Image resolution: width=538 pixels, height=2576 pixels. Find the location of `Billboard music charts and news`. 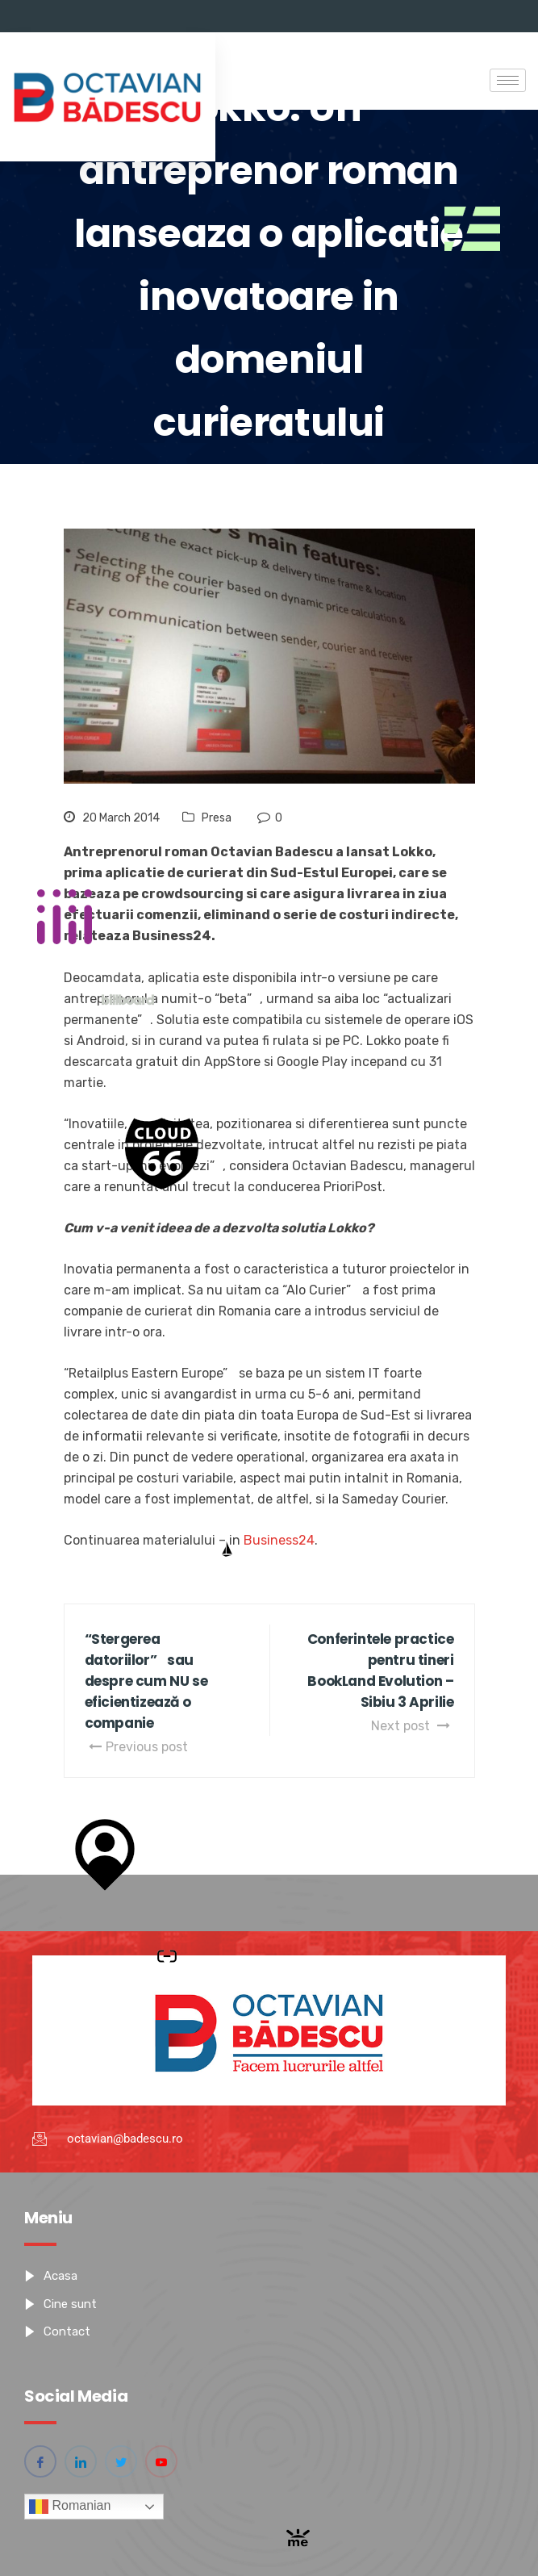

Billboard music charts and news is located at coordinates (127, 999).